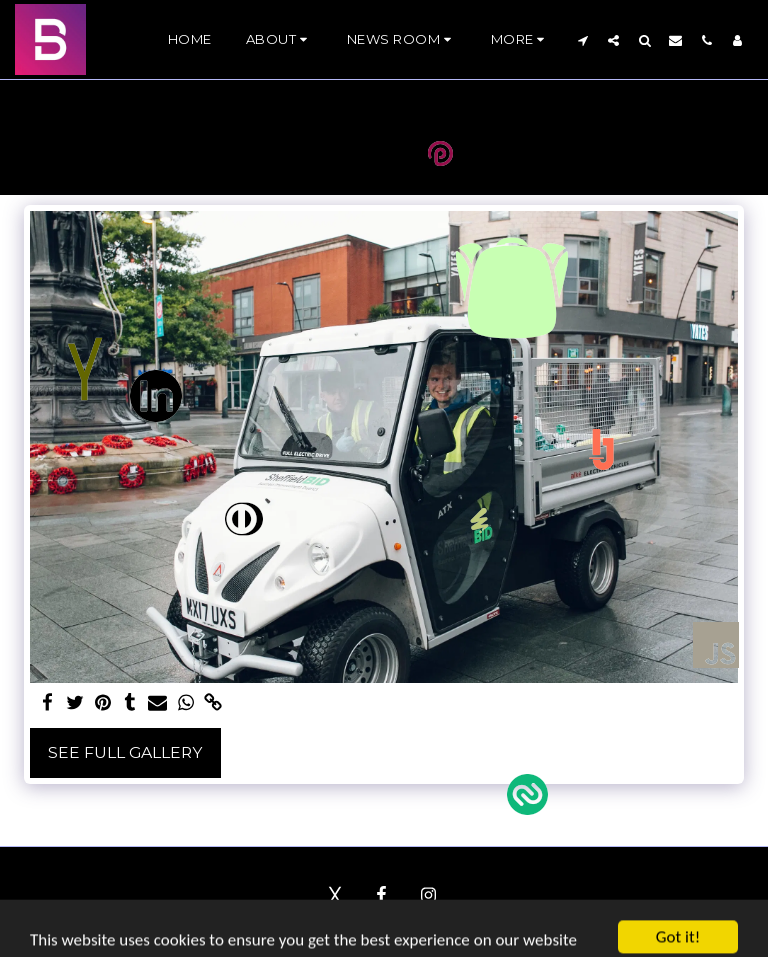 The width and height of the screenshot is (768, 957). I want to click on open authy authenticator app, so click(527, 794).